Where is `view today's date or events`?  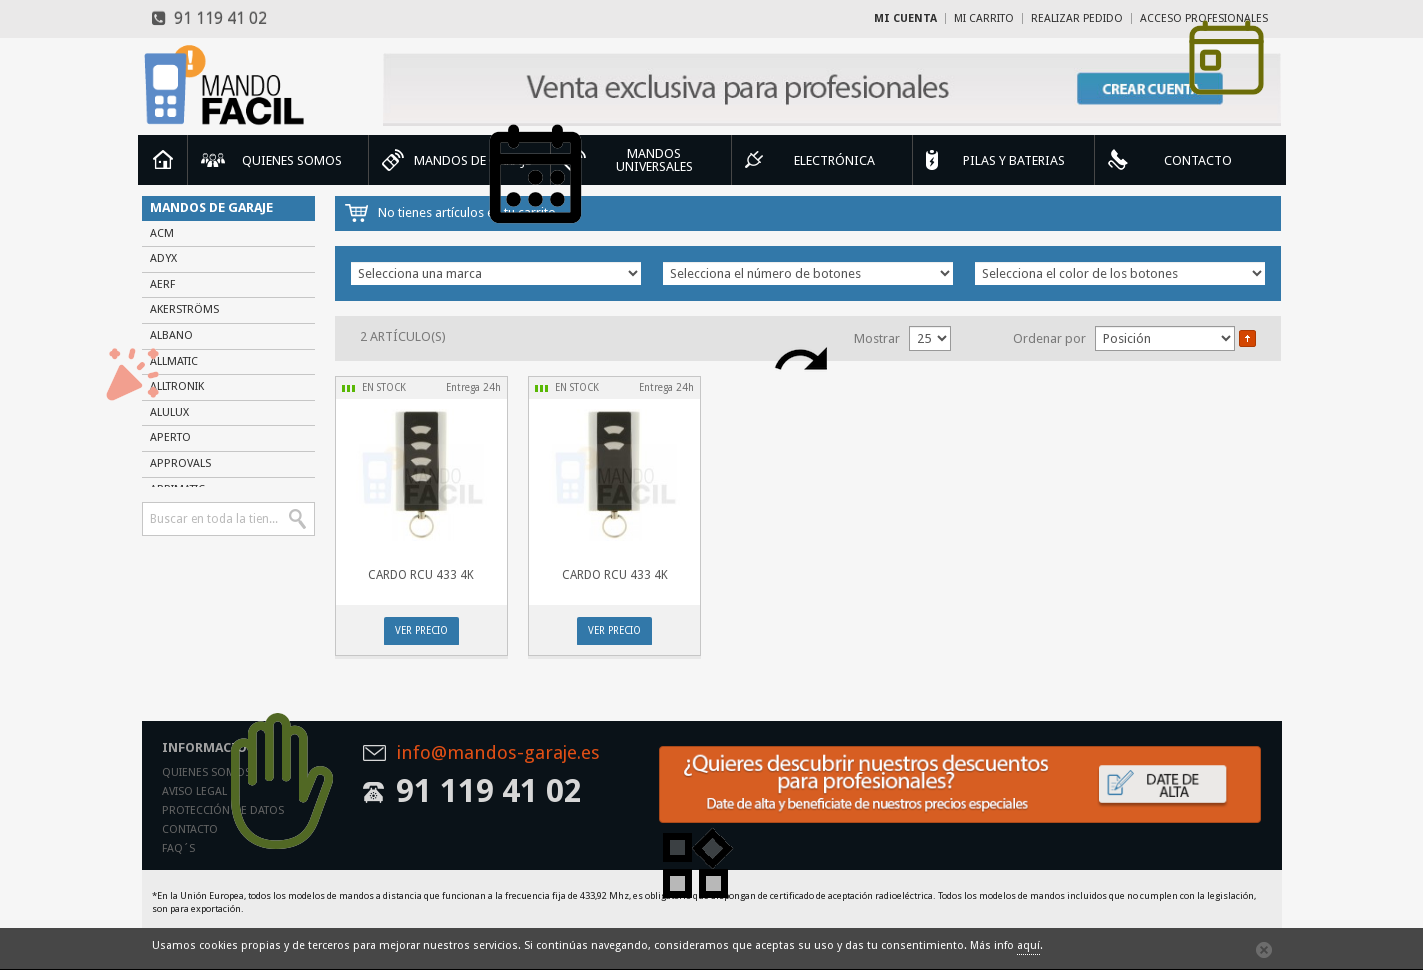 view today's date or events is located at coordinates (1226, 57).